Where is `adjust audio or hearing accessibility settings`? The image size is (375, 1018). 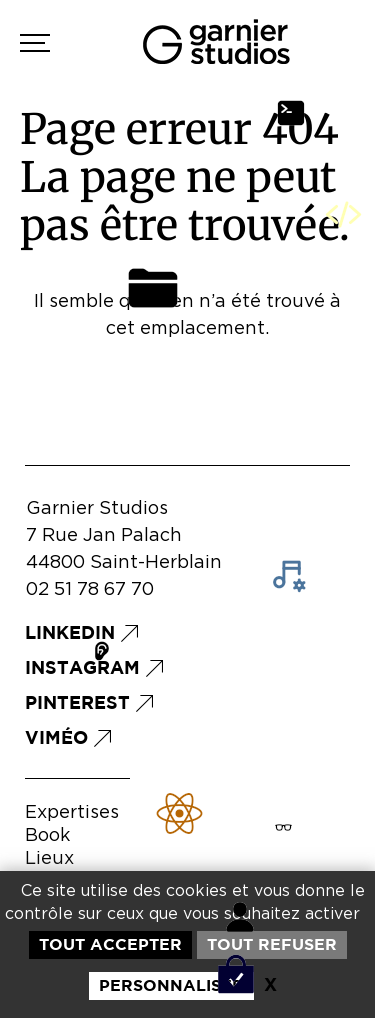
adjust audio or hearing accessibility settings is located at coordinates (102, 651).